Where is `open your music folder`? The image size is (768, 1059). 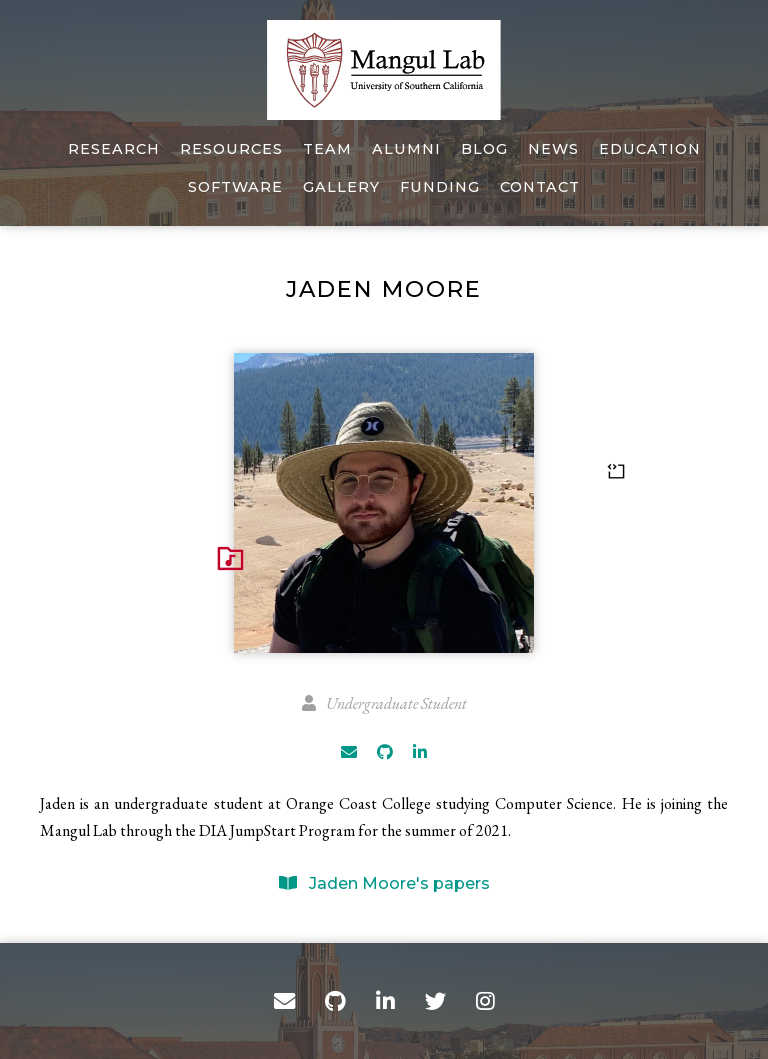 open your music folder is located at coordinates (230, 558).